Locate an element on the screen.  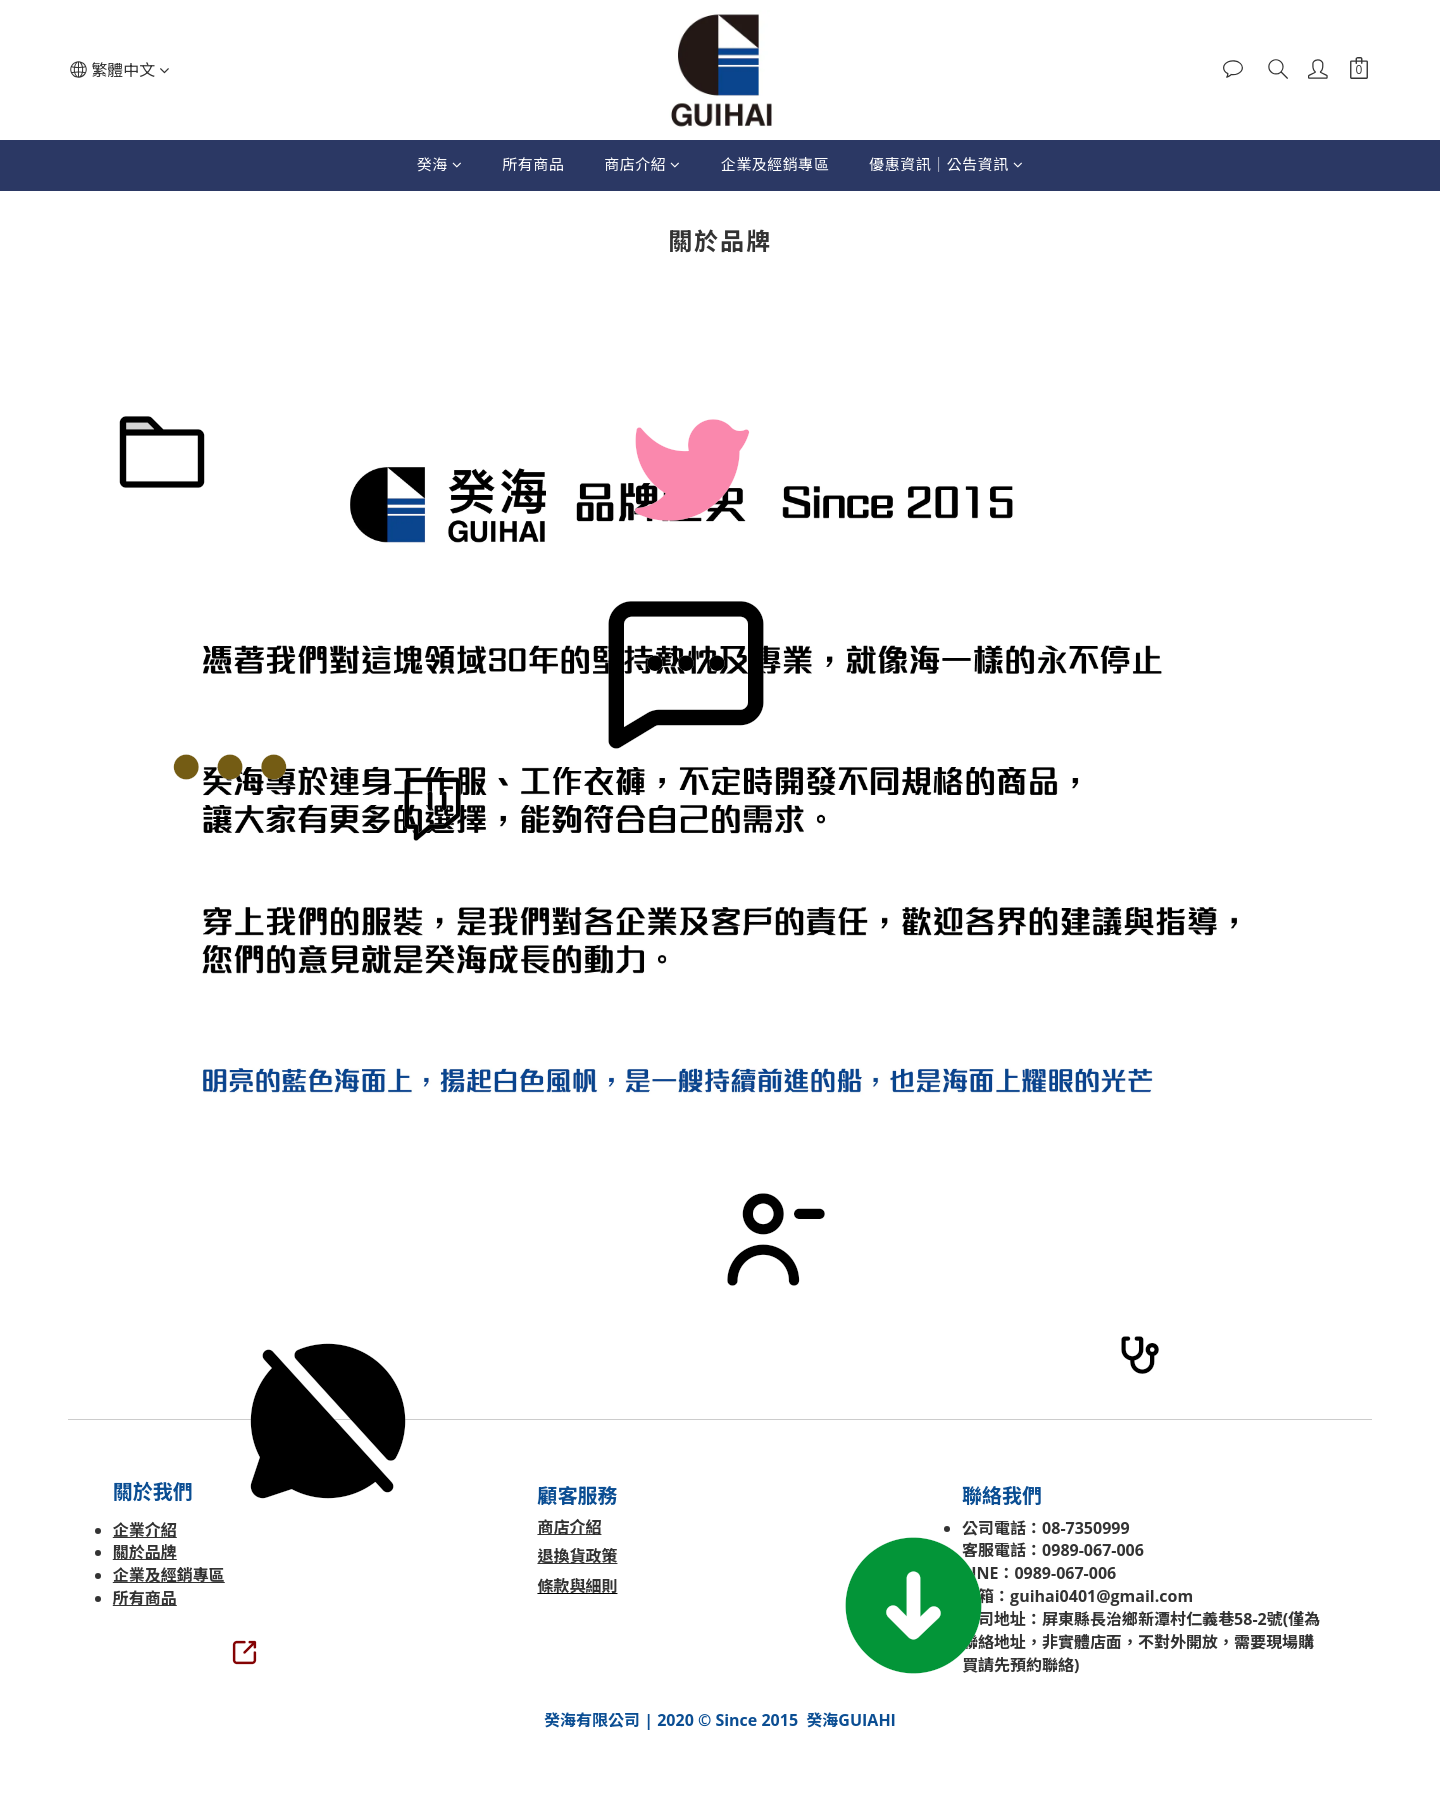
open link in a new tab or window is located at coordinates (244, 1652).